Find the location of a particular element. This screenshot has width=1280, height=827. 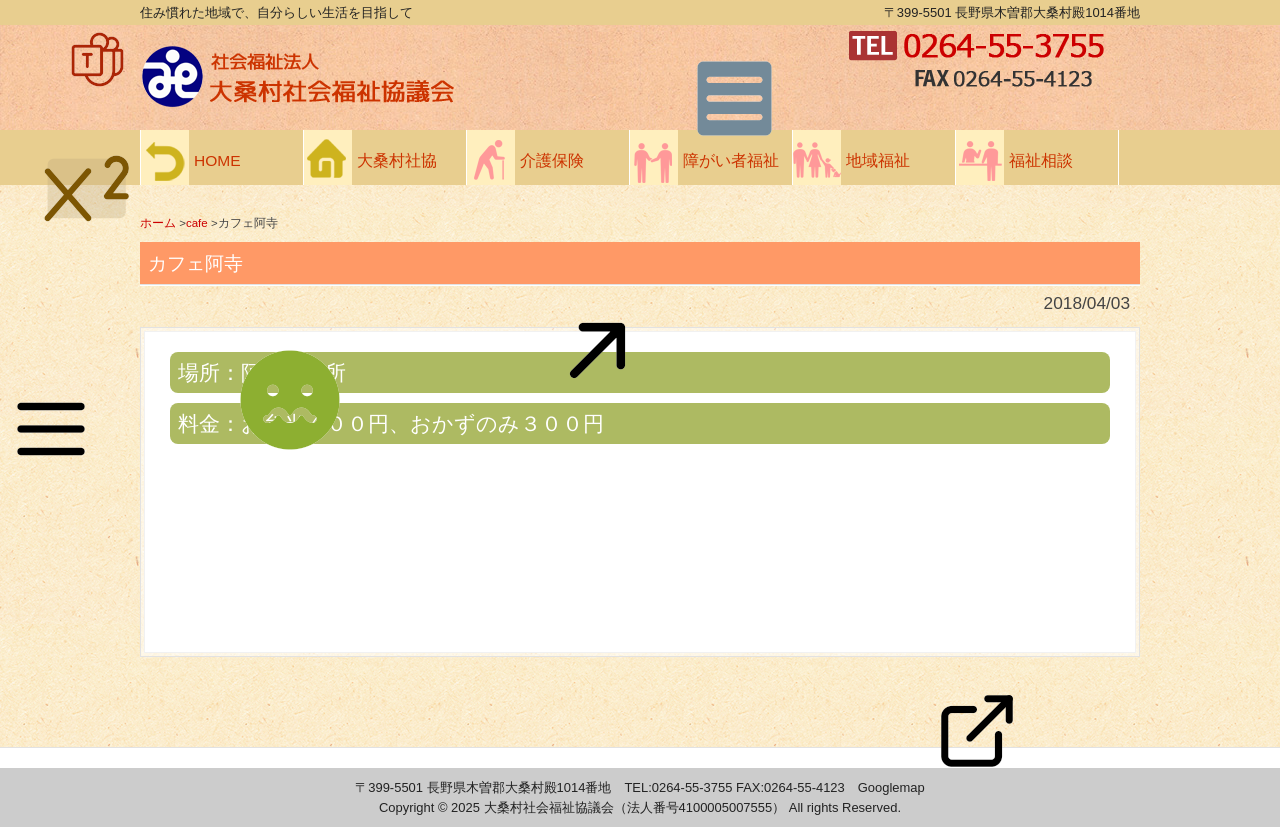

format text as superscript is located at coordinates (82, 190).